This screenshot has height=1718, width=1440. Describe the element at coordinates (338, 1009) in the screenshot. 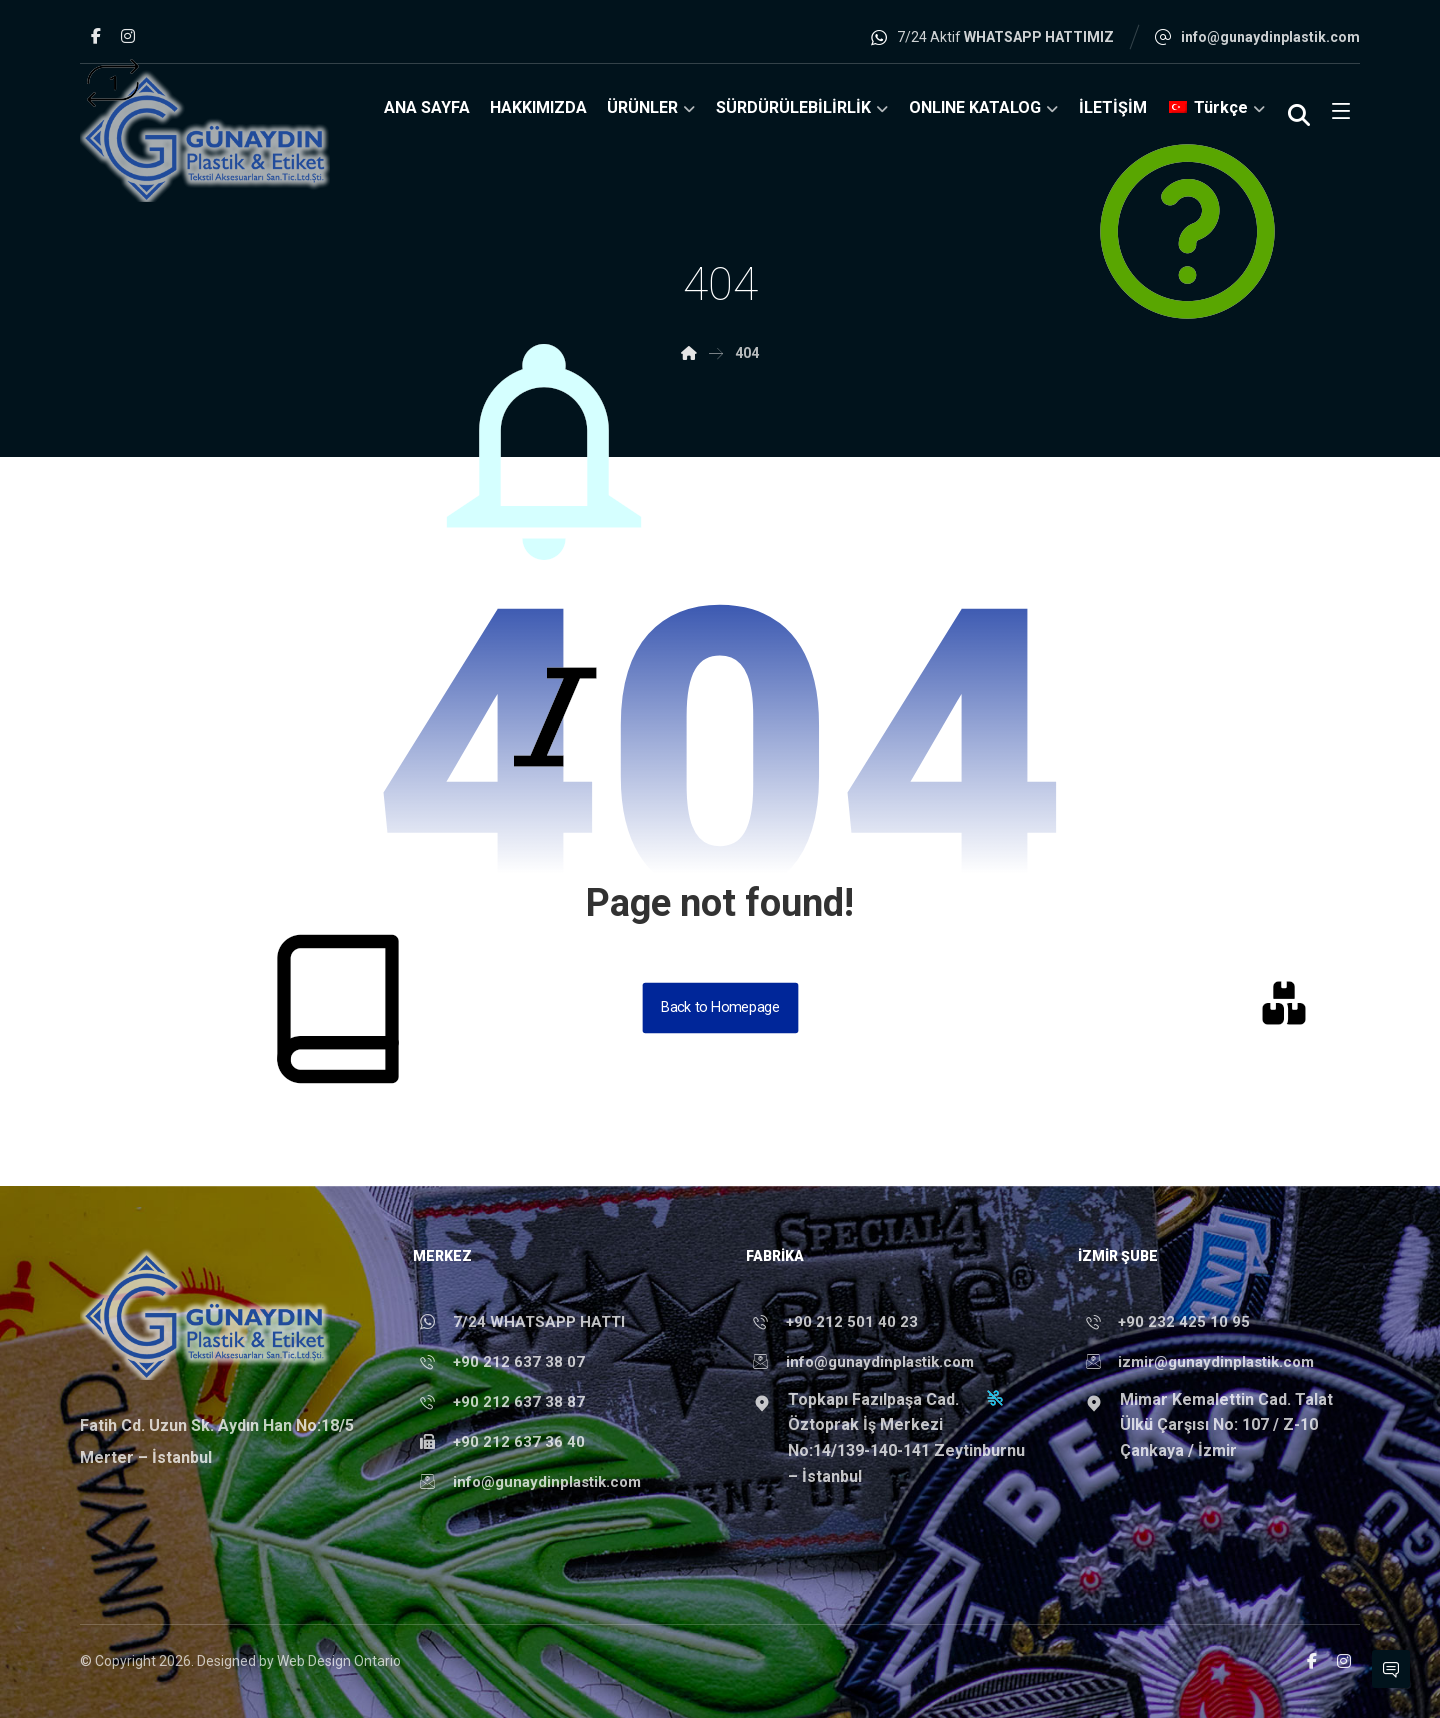

I see `open a book or reading view` at that location.